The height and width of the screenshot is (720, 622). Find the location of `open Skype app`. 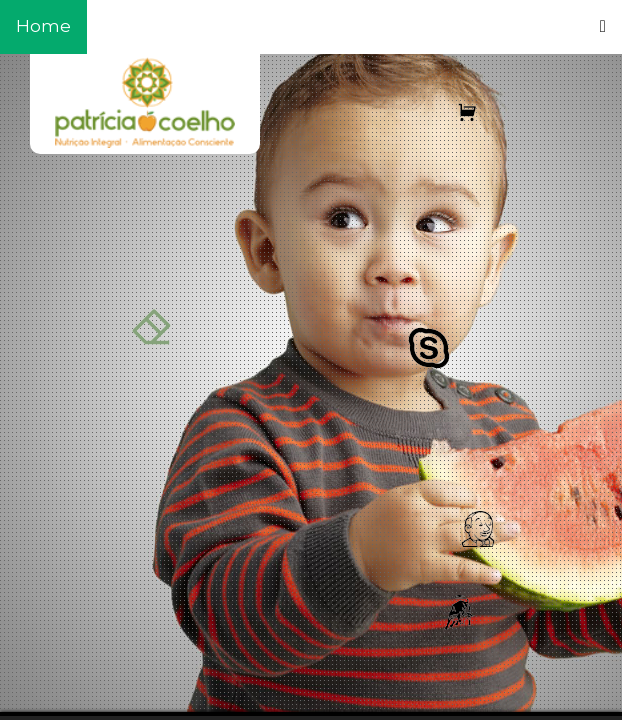

open Skype app is located at coordinates (429, 348).